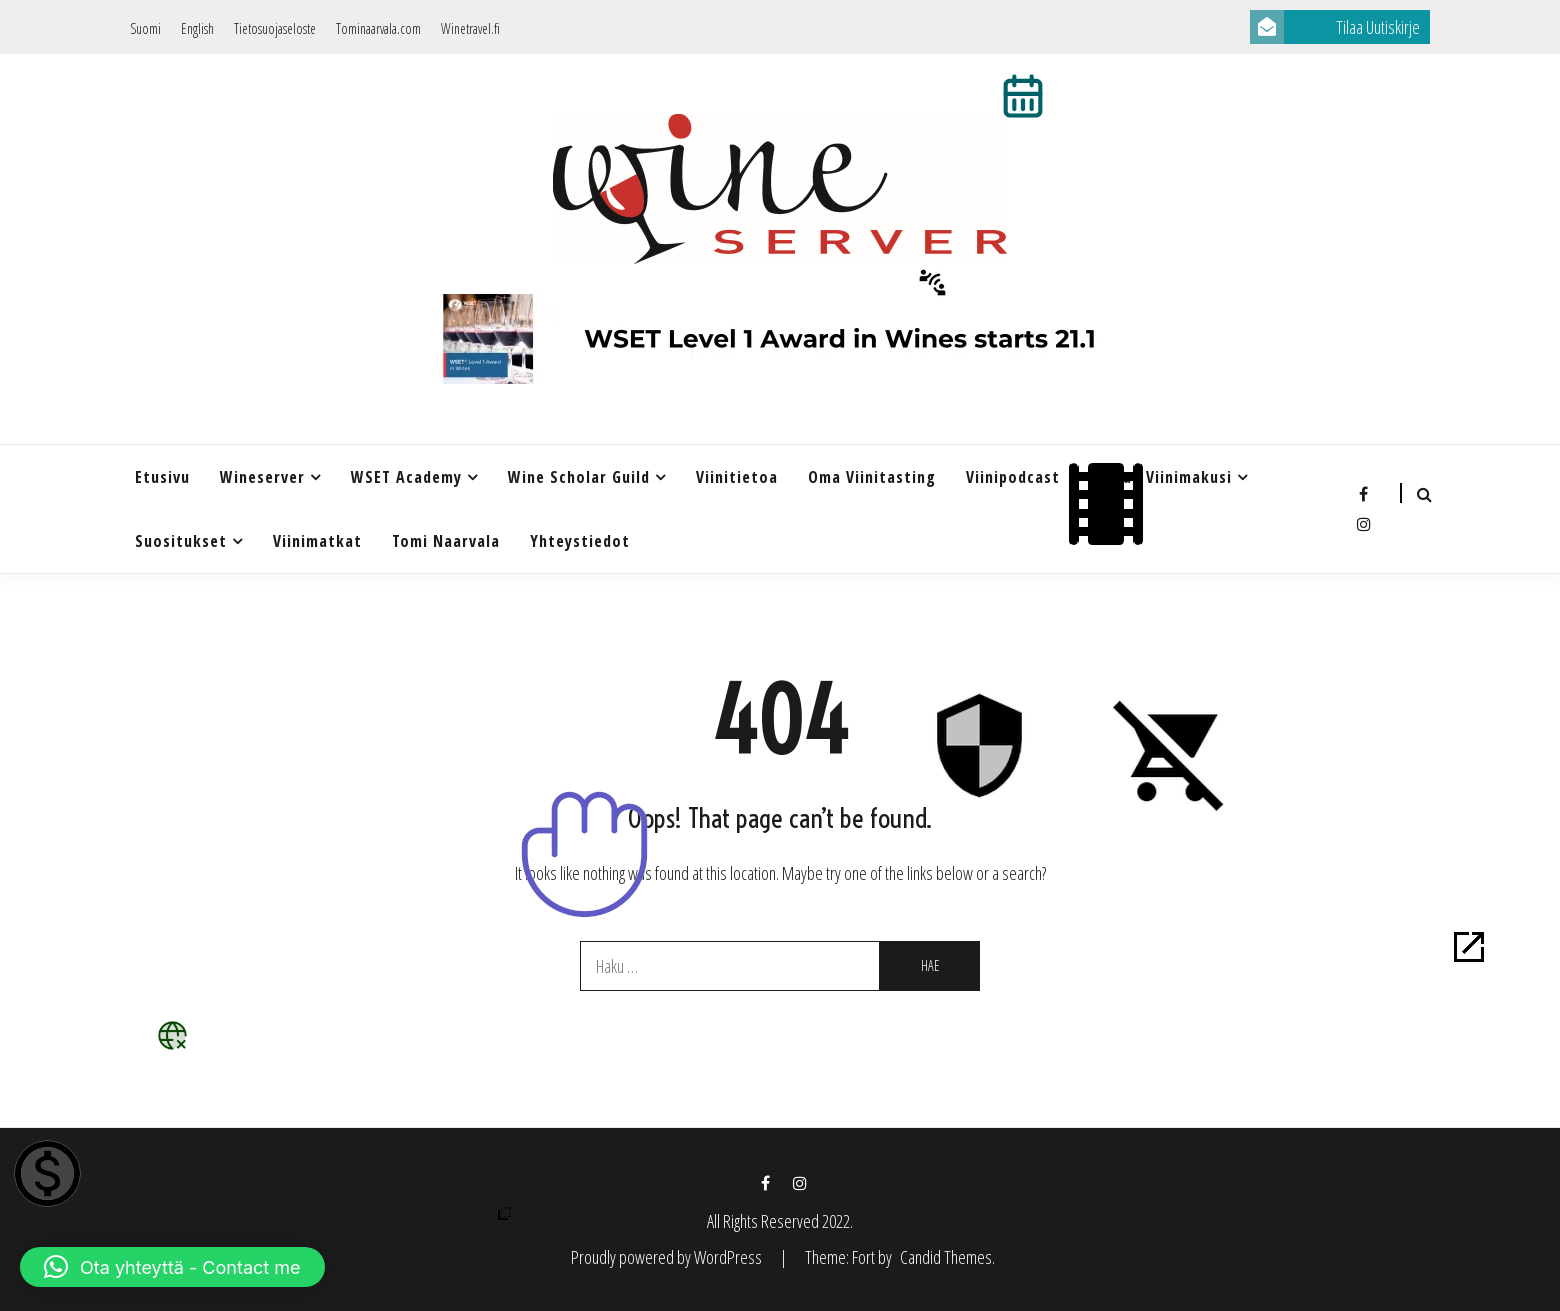 The width and height of the screenshot is (1560, 1311). Describe the element at coordinates (172, 1035) in the screenshot. I see `disable internet or web access` at that location.